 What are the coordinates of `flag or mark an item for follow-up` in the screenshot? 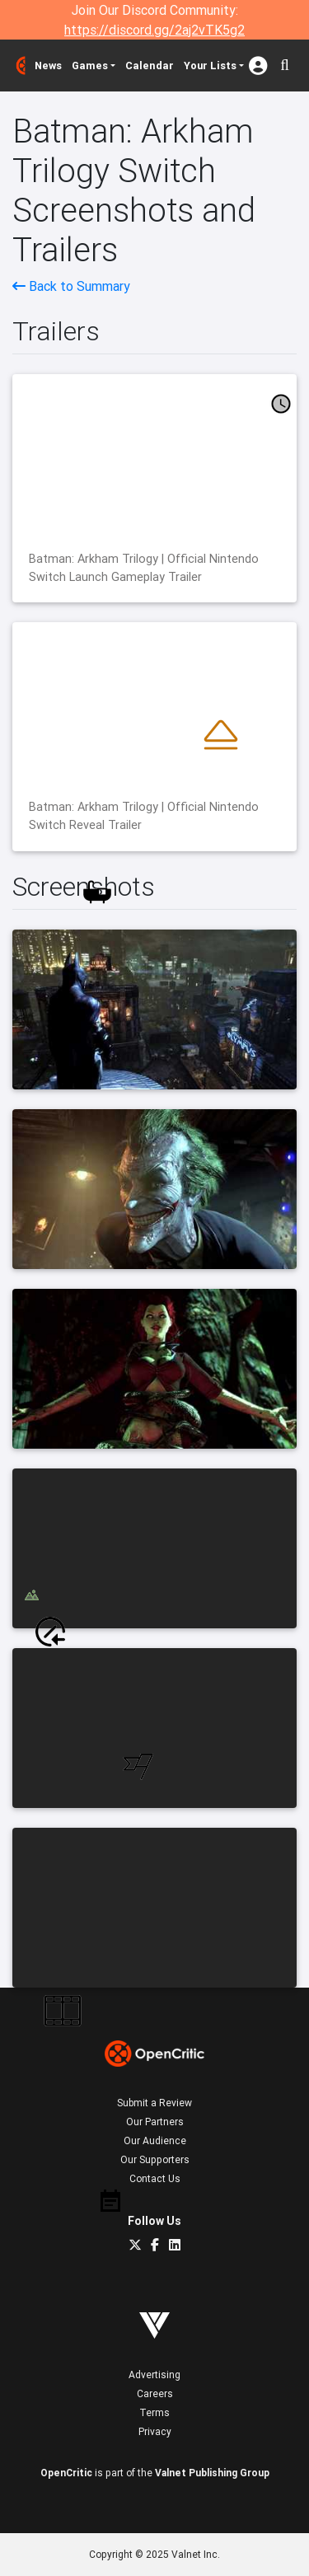 It's located at (138, 1765).